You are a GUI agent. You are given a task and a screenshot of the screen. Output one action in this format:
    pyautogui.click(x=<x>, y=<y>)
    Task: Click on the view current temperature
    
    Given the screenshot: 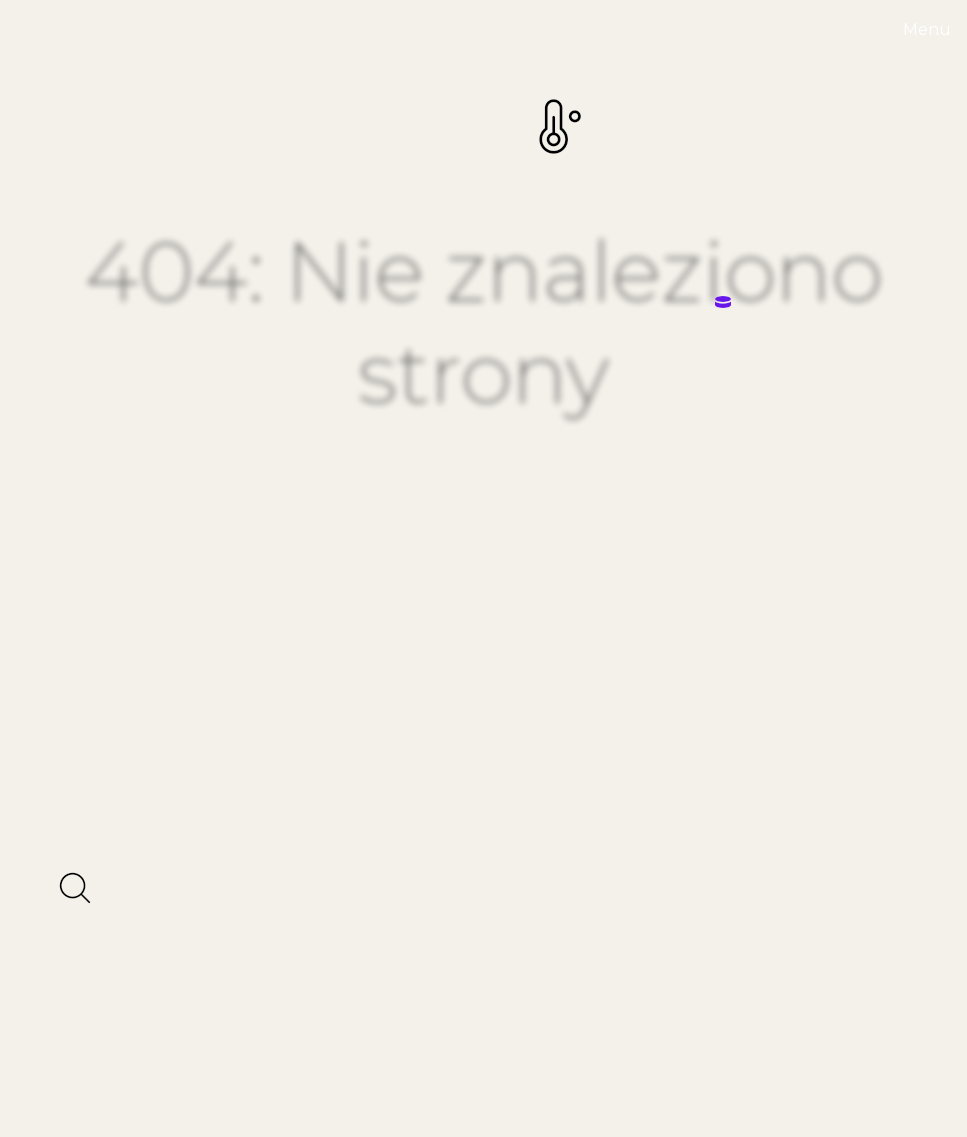 What is the action you would take?
    pyautogui.click(x=555, y=126)
    